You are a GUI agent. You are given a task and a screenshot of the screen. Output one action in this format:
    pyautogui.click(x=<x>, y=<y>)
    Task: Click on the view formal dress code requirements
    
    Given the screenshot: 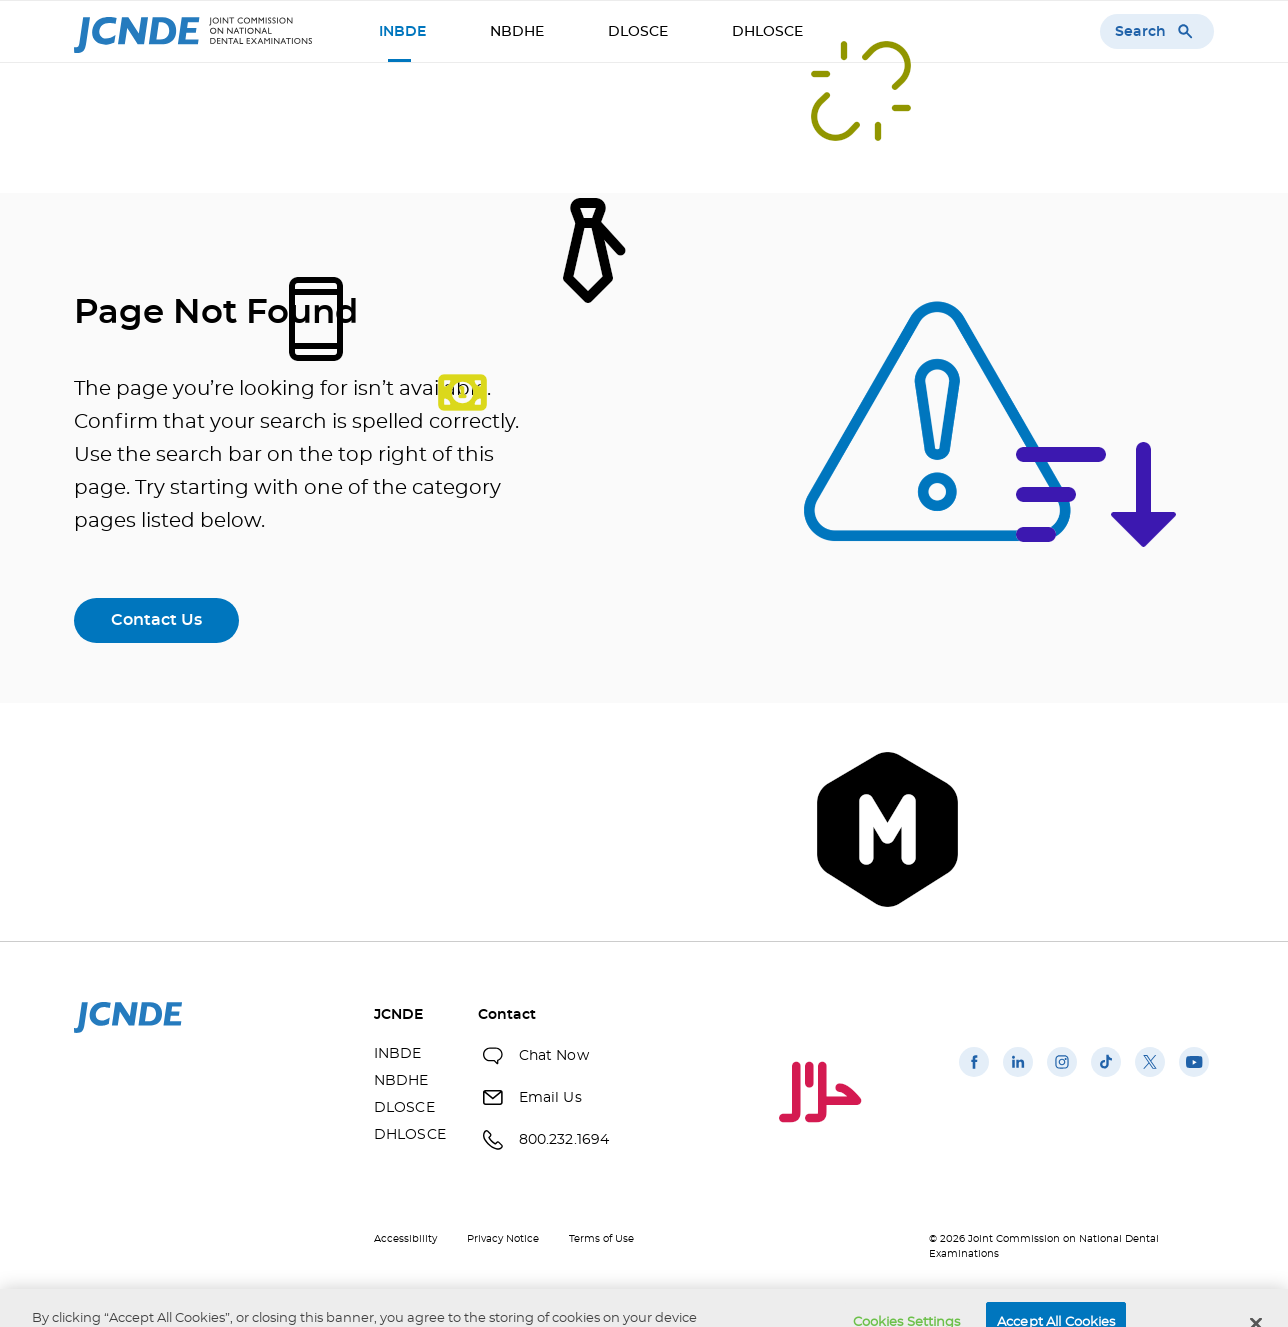 What is the action you would take?
    pyautogui.click(x=588, y=248)
    